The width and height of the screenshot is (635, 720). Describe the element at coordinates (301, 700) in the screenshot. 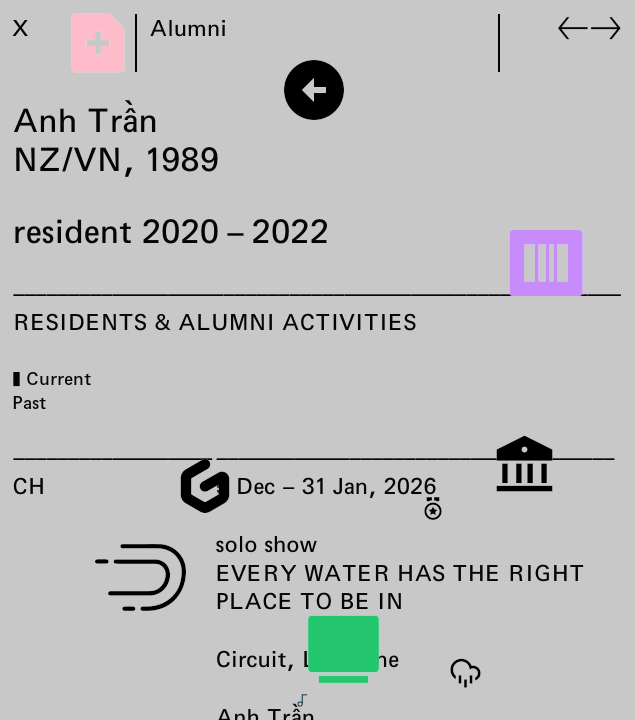

I see `access music library or audio files` at that location.